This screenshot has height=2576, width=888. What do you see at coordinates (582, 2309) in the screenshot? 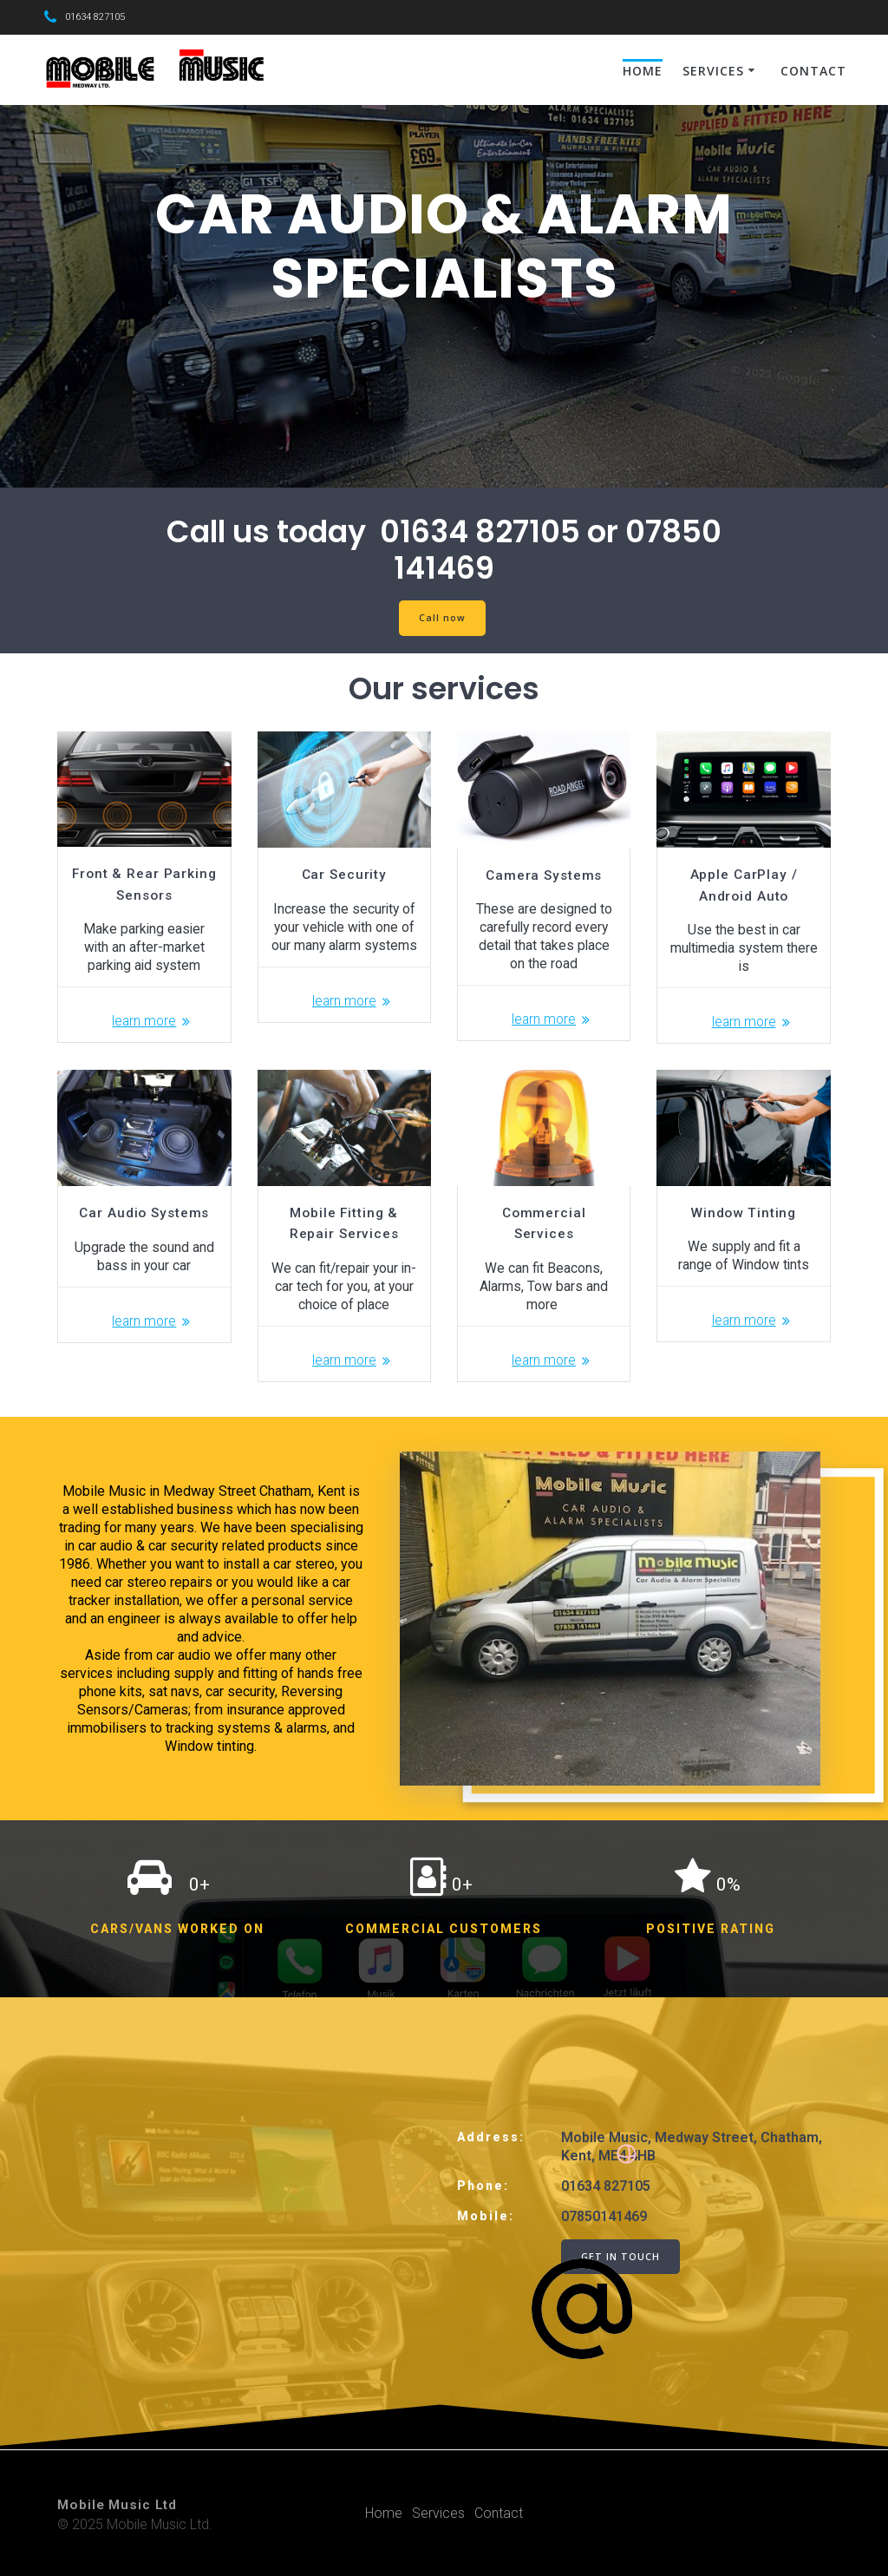
I see `mention a user in a post or comment` at bounding box center [582, 2309].